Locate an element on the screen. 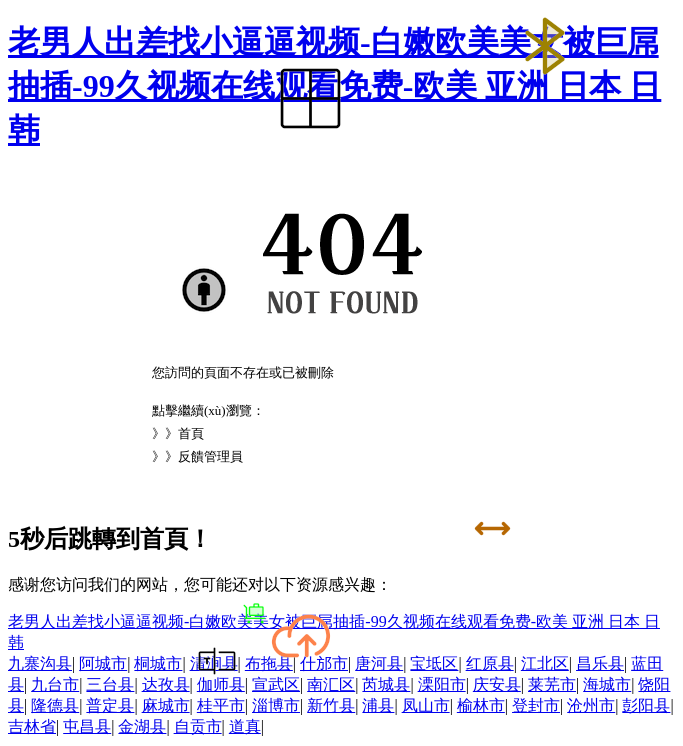 Image resolution: width=683 pixels, height=746 pixels. toggle bluetooth connectivity on or off is located at coordinates (545, 46).